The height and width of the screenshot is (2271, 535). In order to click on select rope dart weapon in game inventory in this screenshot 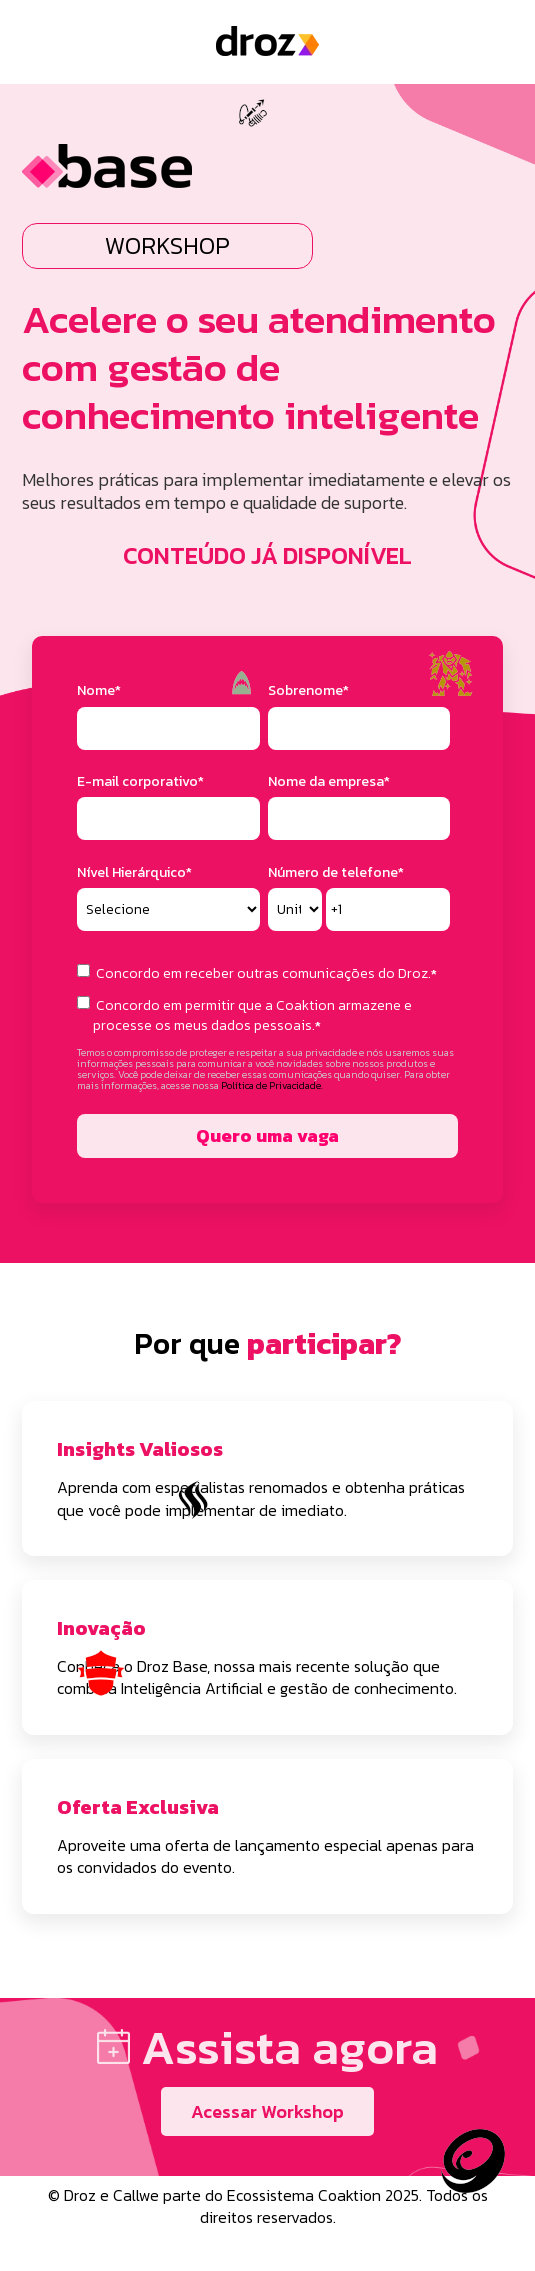, I will do `click(253, 113)`.